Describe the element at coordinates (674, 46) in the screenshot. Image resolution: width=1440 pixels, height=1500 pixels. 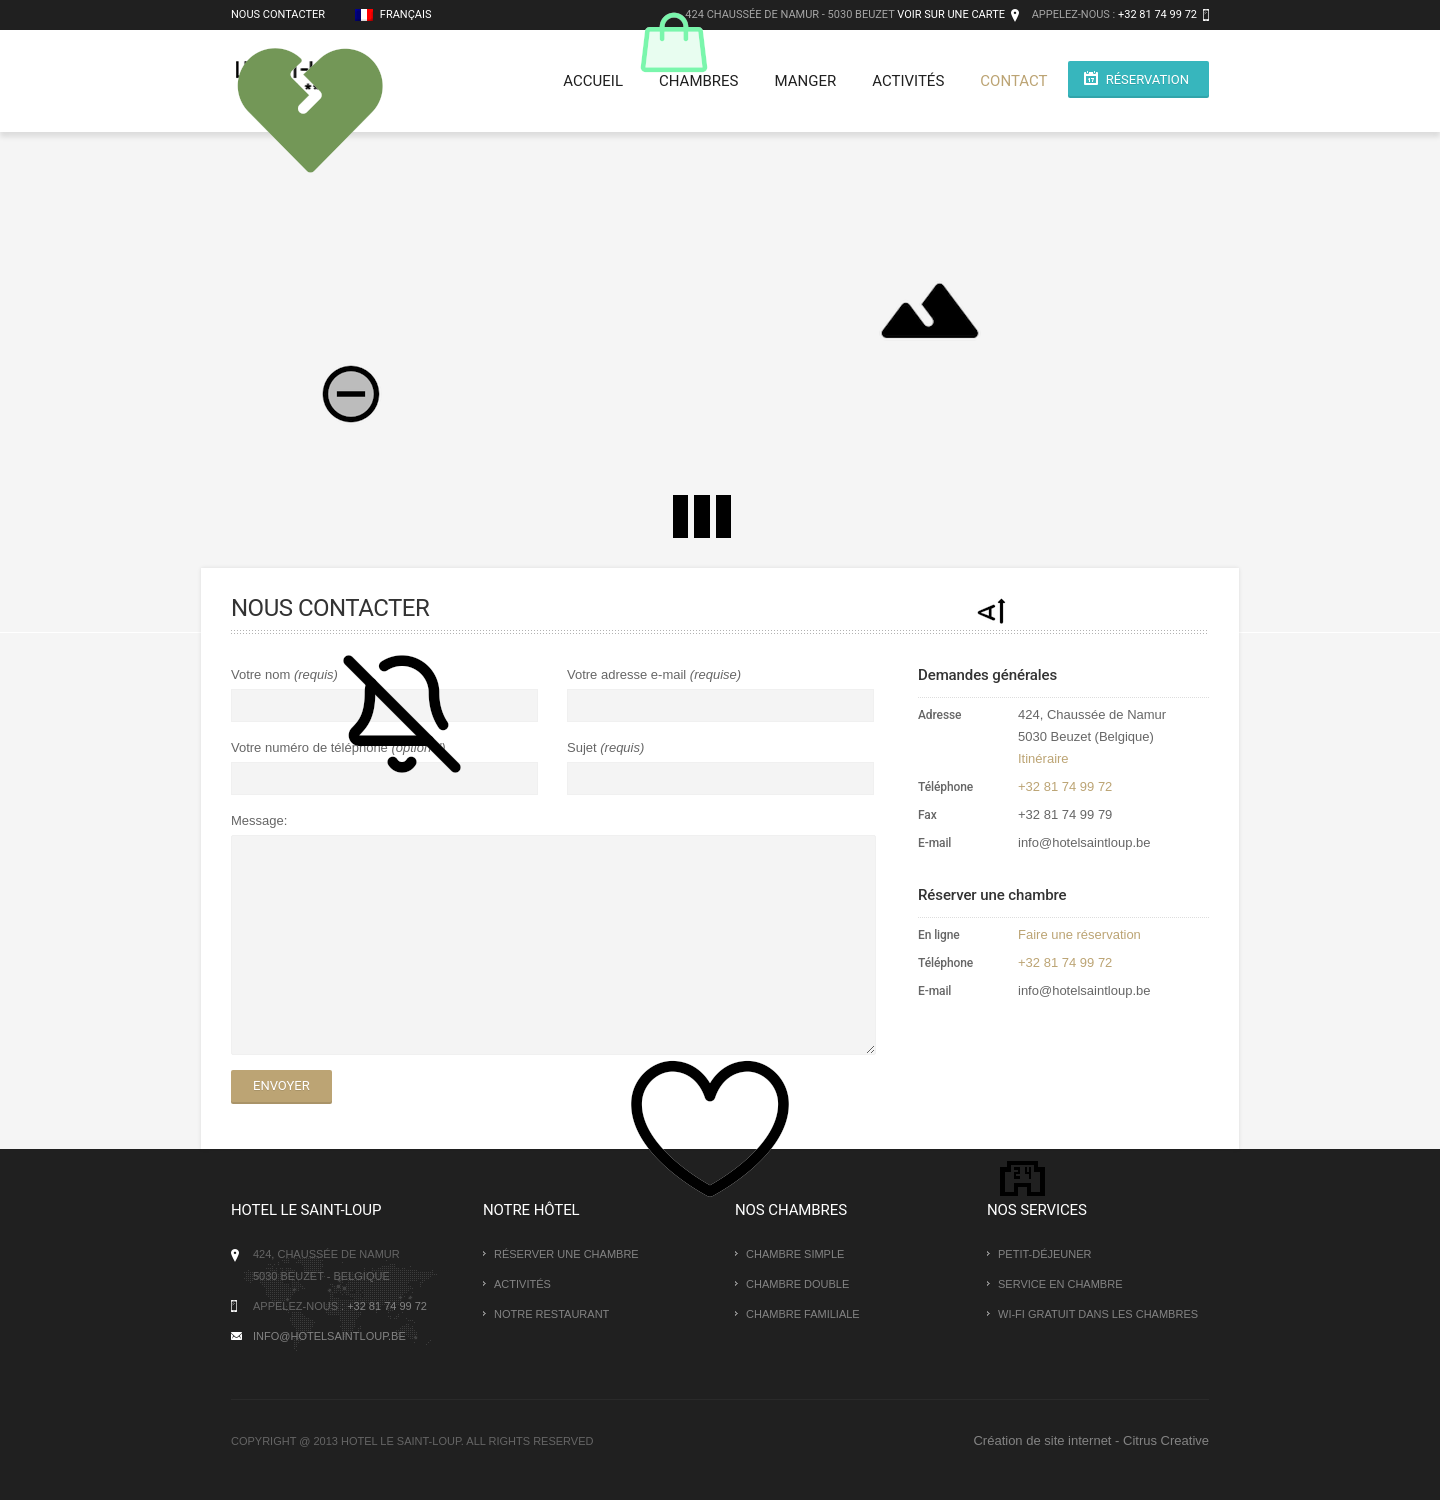
I see `view your shopping bag` at that location.